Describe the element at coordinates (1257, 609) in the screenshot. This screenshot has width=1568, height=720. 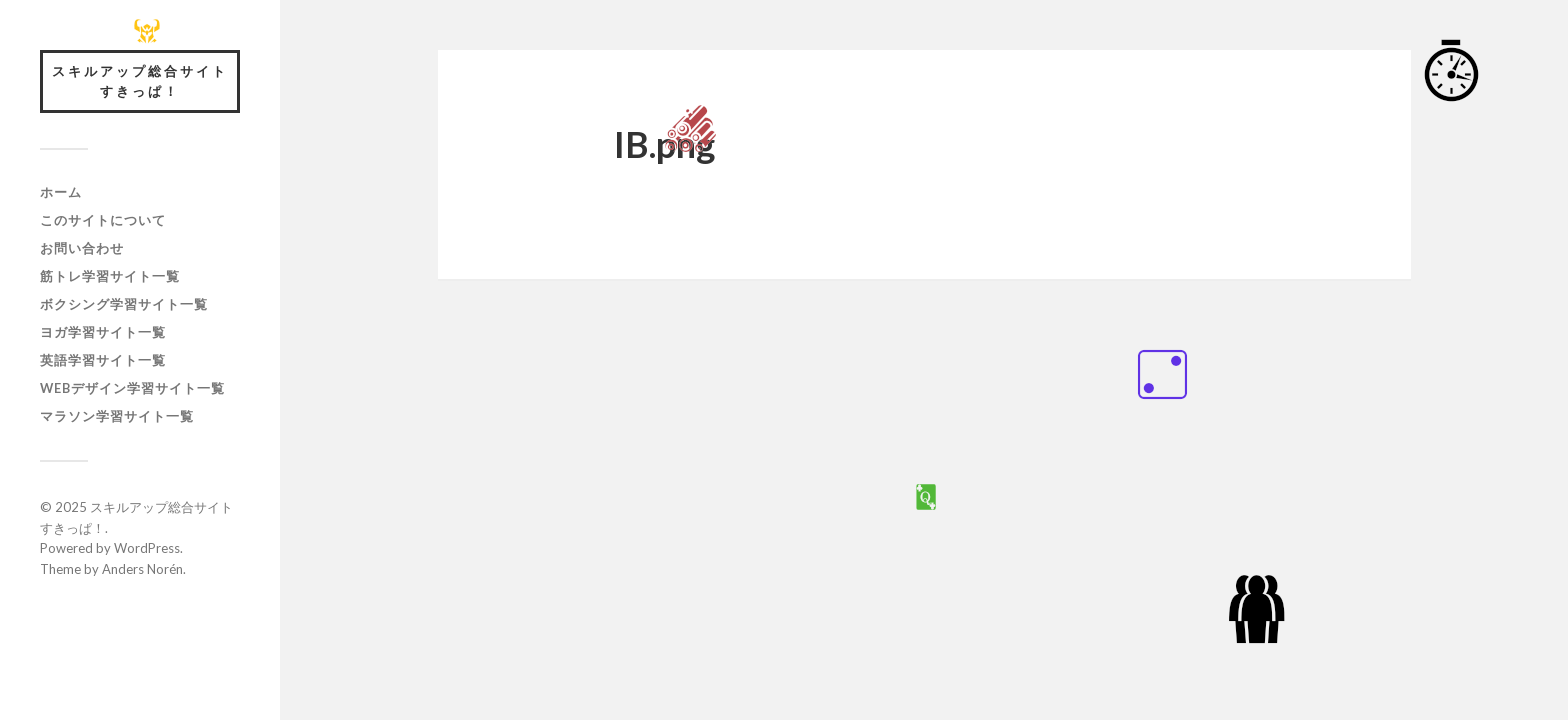
I see `backup or sync your team data` at that location.